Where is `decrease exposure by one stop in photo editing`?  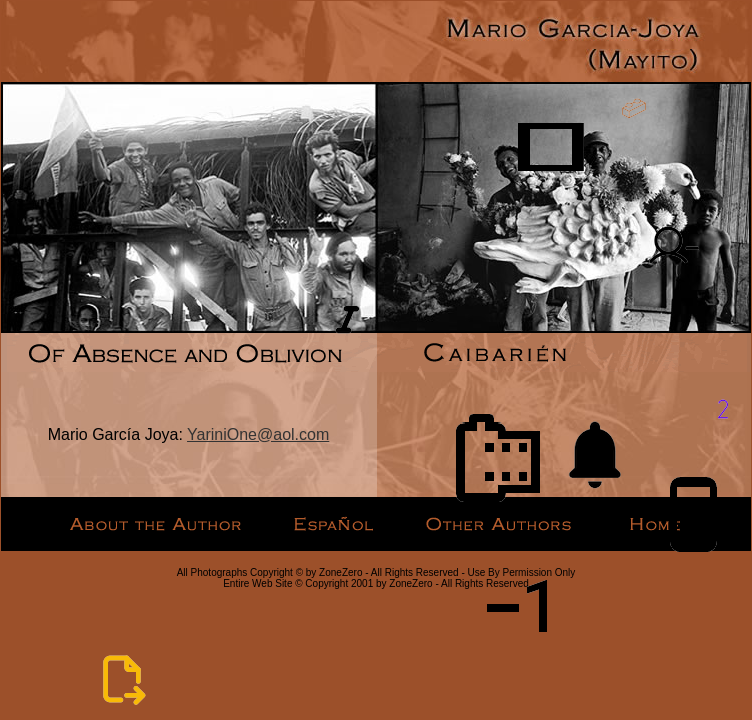
decrease exposure by one stop in photo editing is located at coordinates (519, 608).